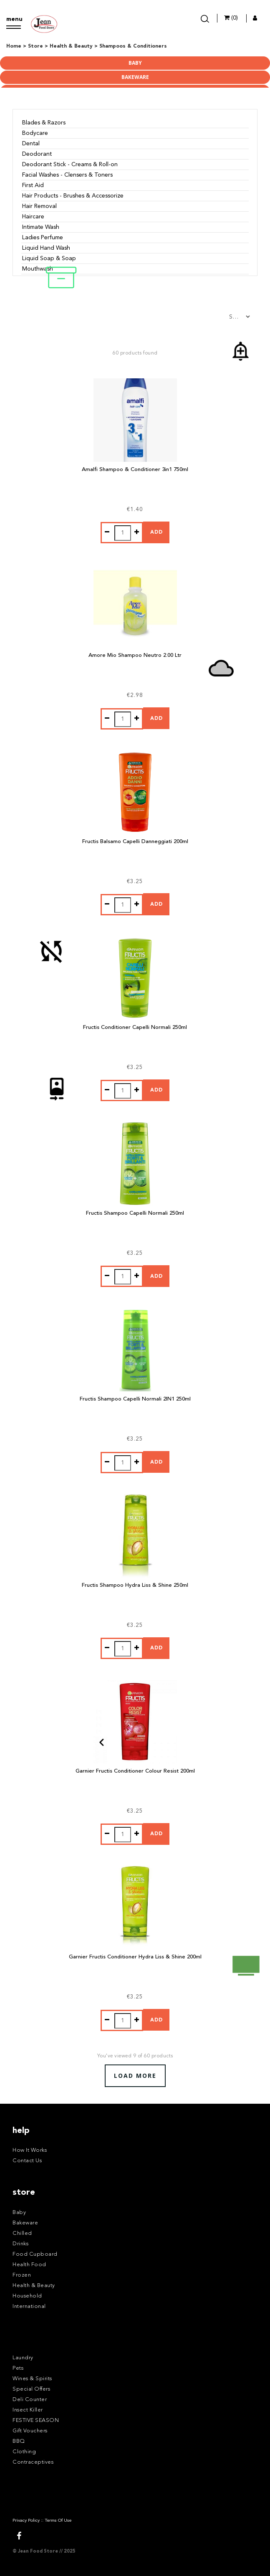 The width and height of the screenshot is (270, 2576). I want to click on view current weather conditions, so click(221, 668).